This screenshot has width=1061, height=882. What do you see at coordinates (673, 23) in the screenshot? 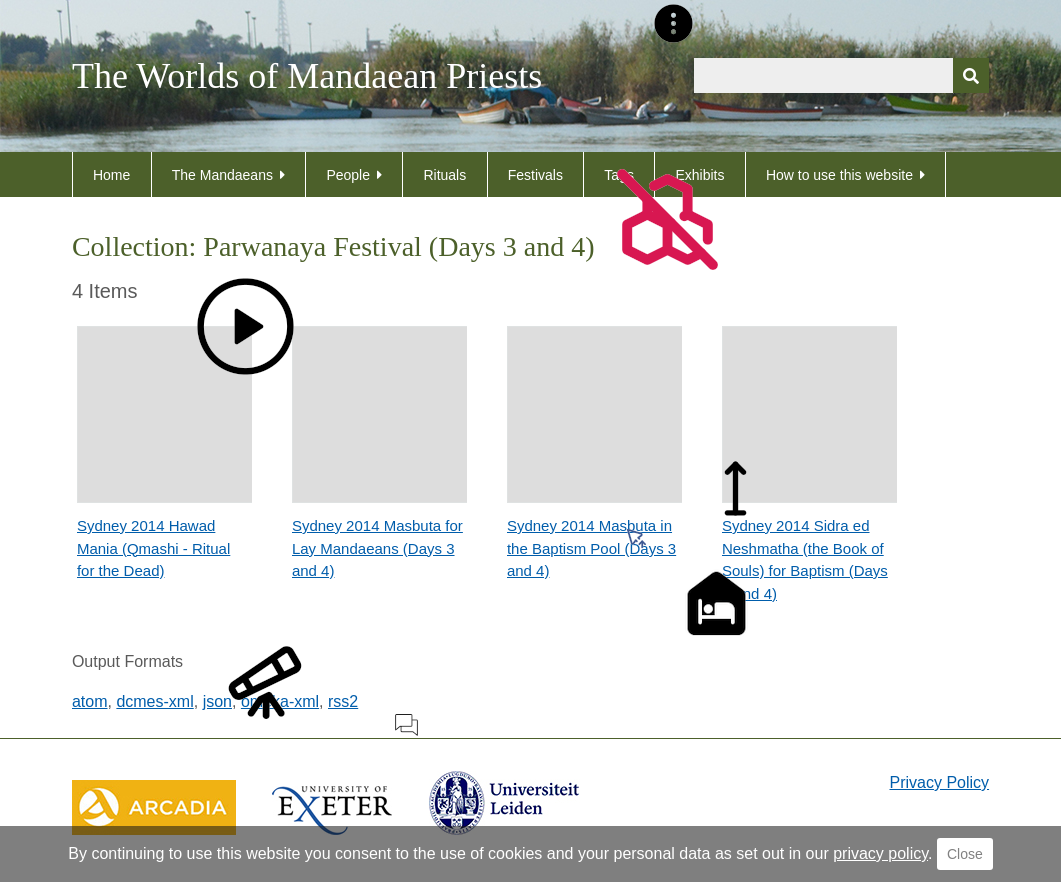
I see `open more options menu` at bounding box center [673, 23].